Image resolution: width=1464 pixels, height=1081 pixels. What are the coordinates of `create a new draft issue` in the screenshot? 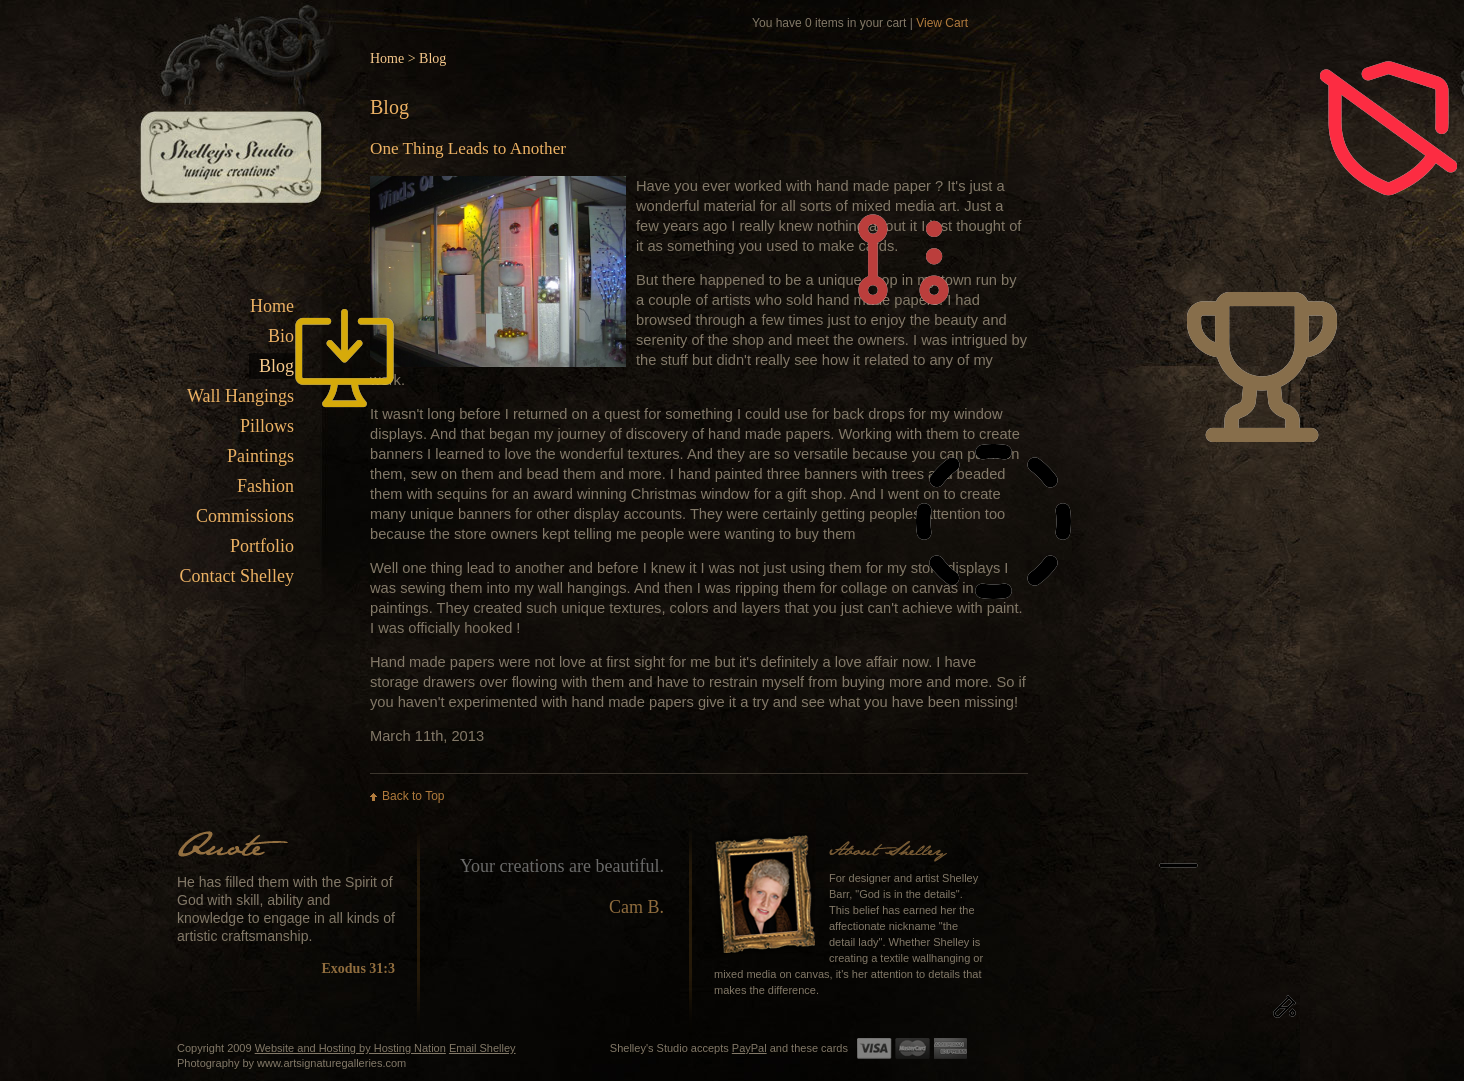 It's located at (993, 521).